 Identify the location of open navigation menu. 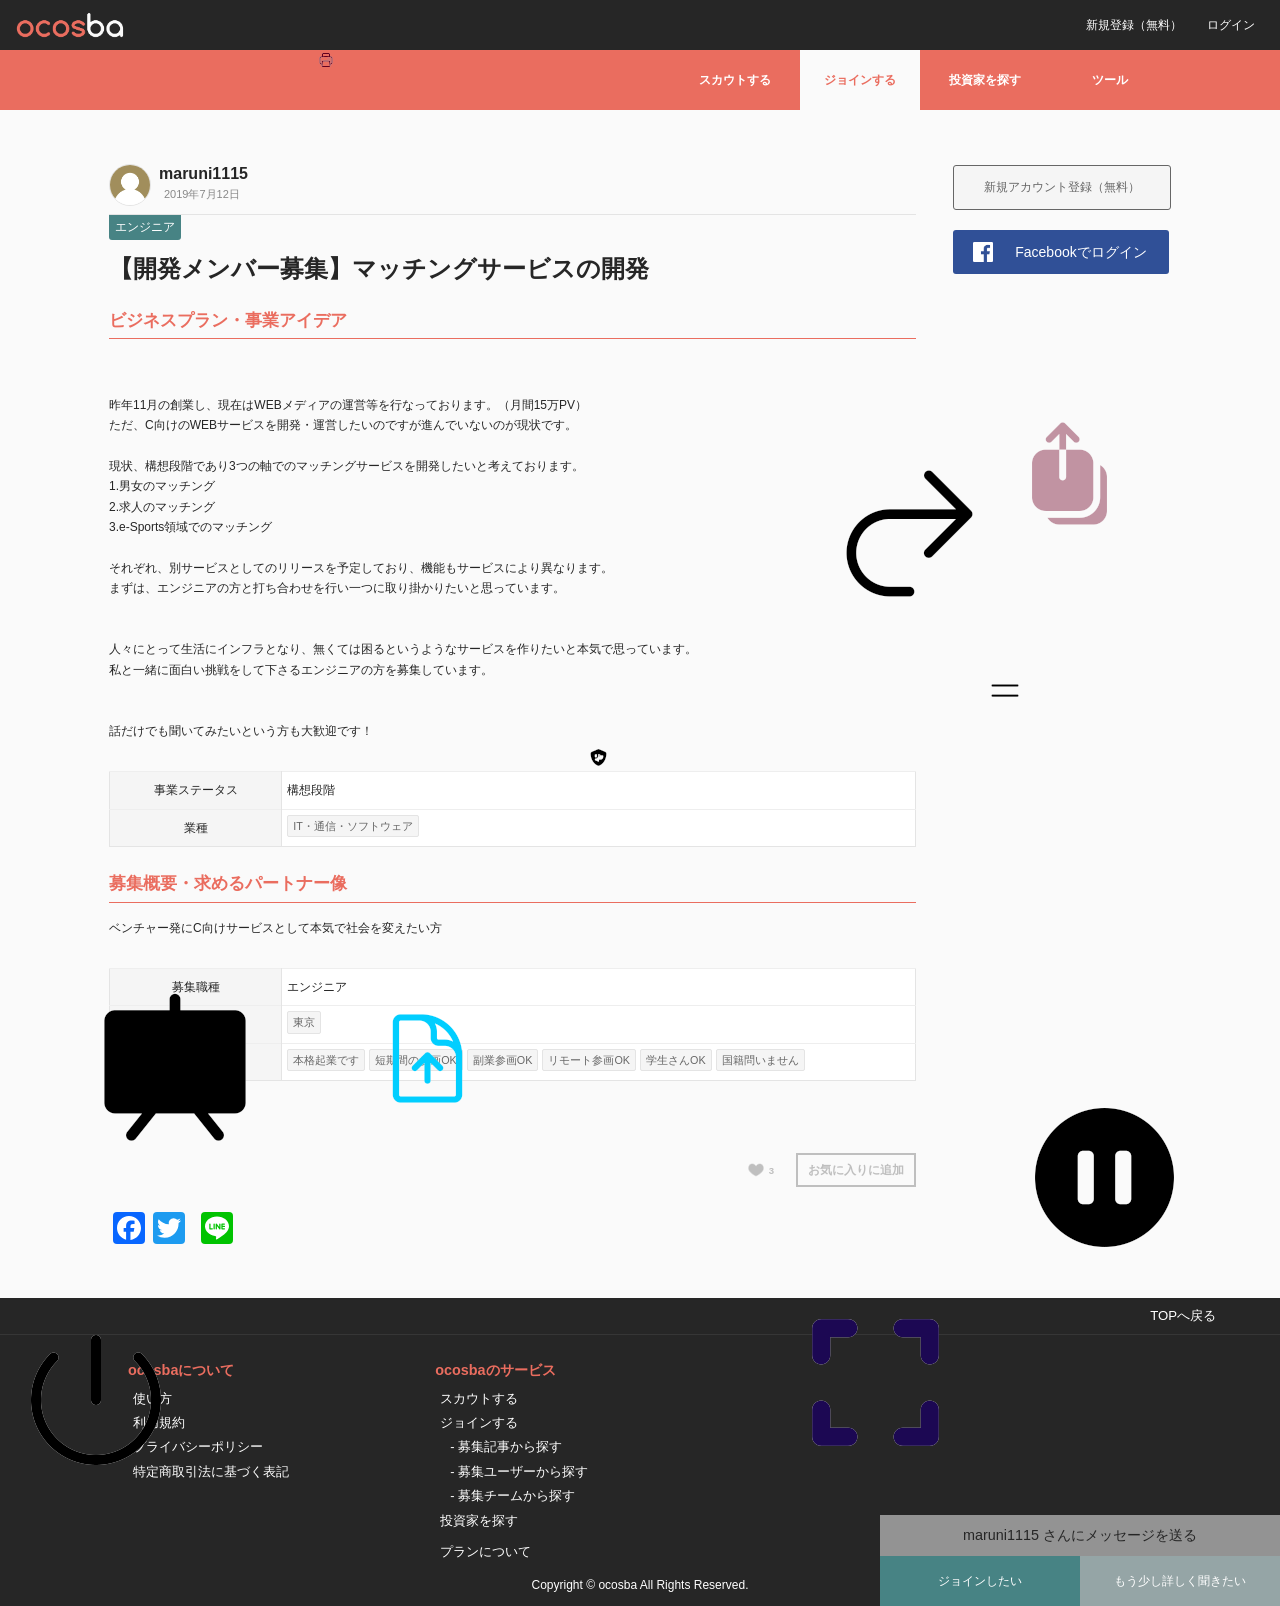
(1005, 690).